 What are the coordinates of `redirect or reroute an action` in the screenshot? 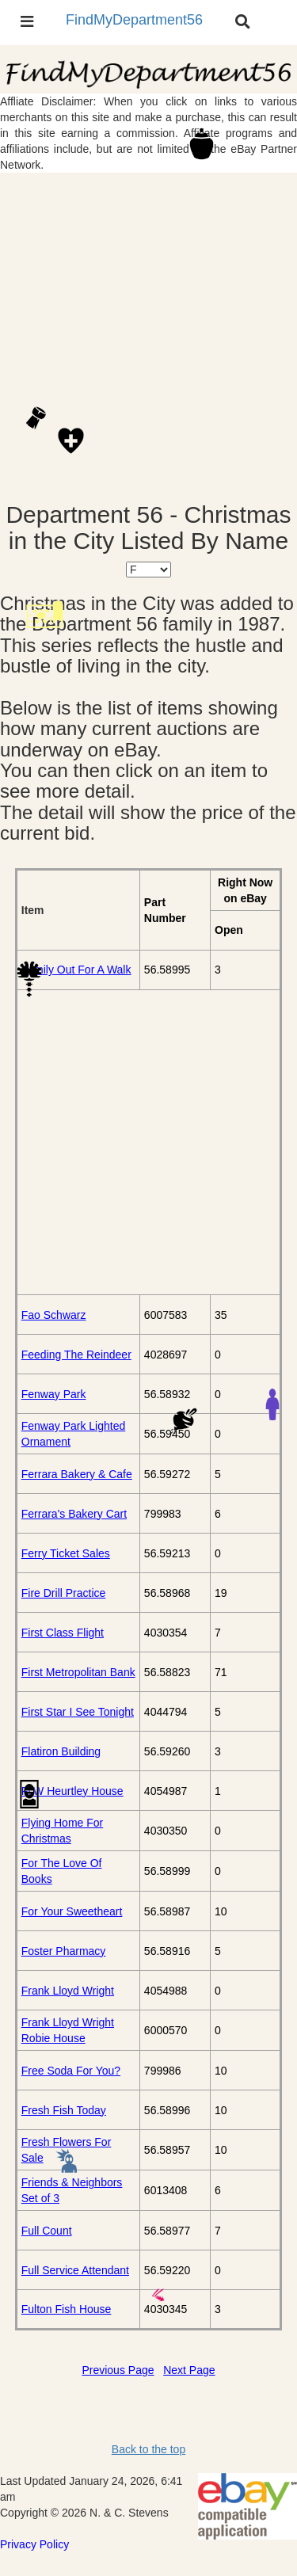 It's located at (158, 2295).